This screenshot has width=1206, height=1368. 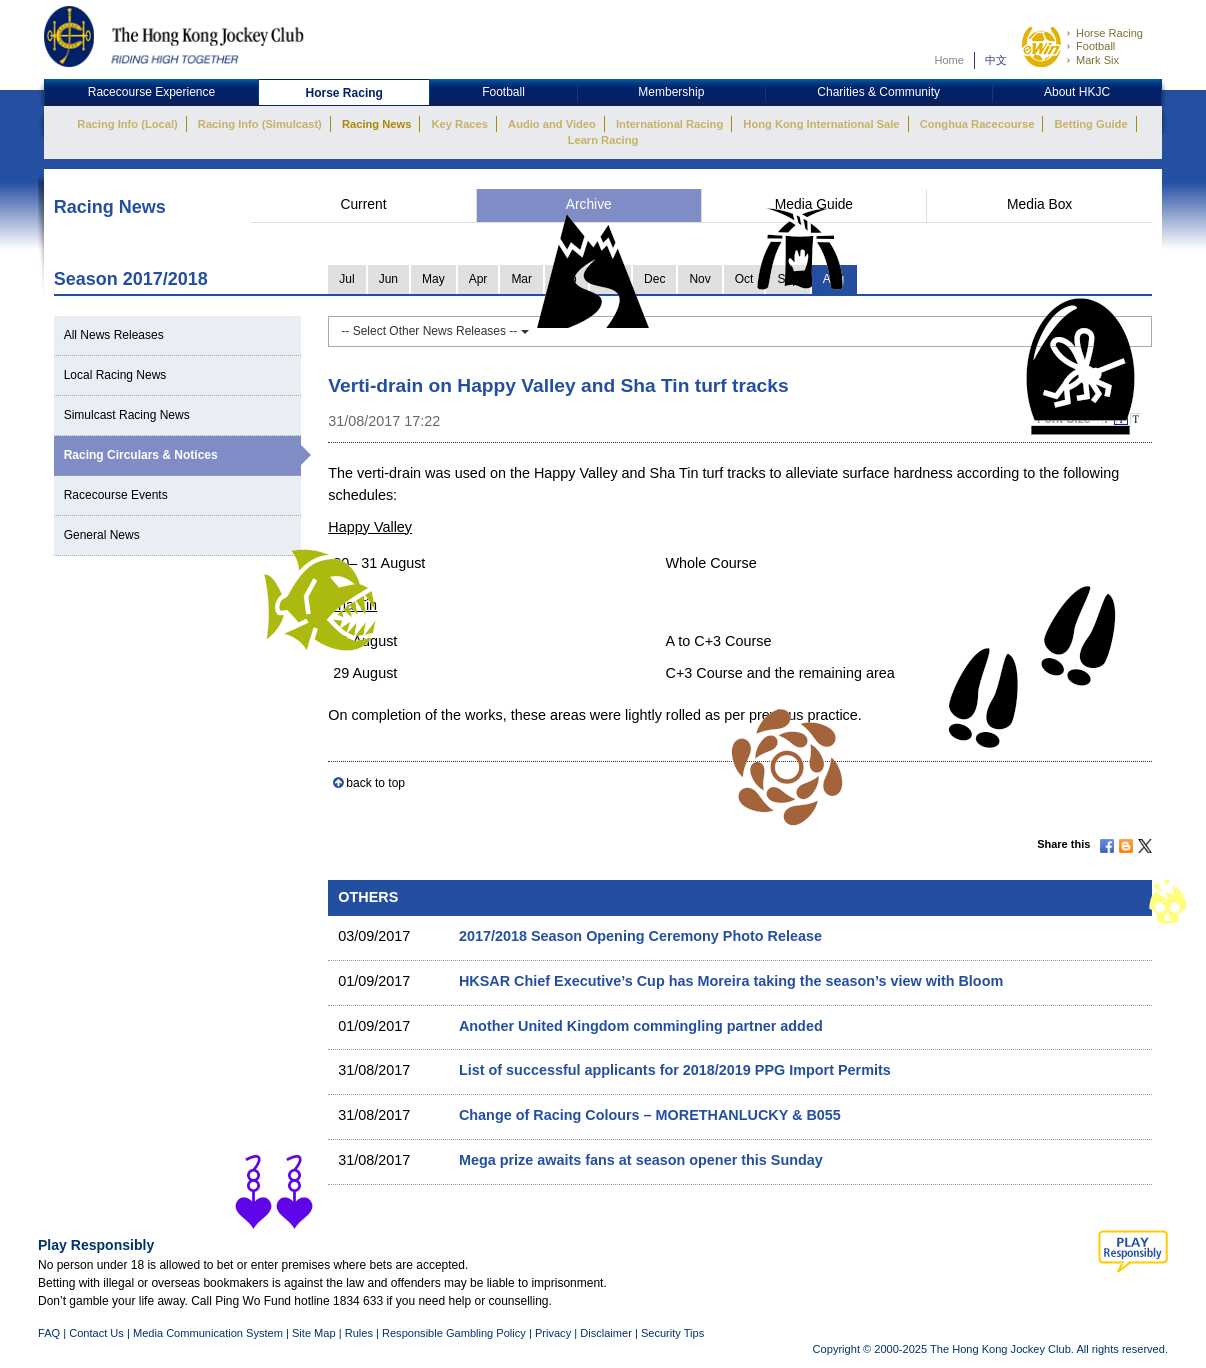 I want to click on indicates a dangerous creature or hazard in a game, so click(x=320, y=600).